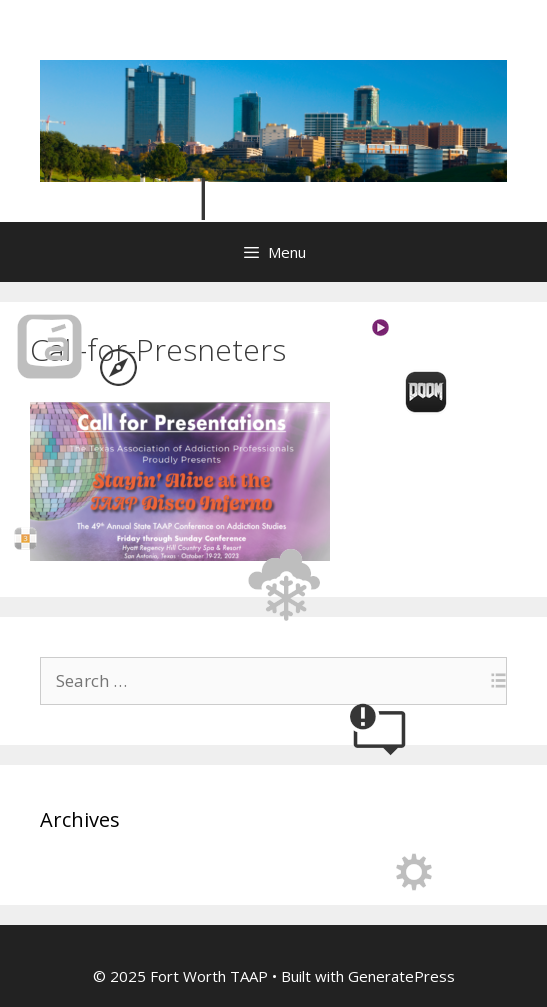  What do you see at coordinates (498, 680) in the screenshot?
I see `switch to list view` at bounding box center [498, 680].